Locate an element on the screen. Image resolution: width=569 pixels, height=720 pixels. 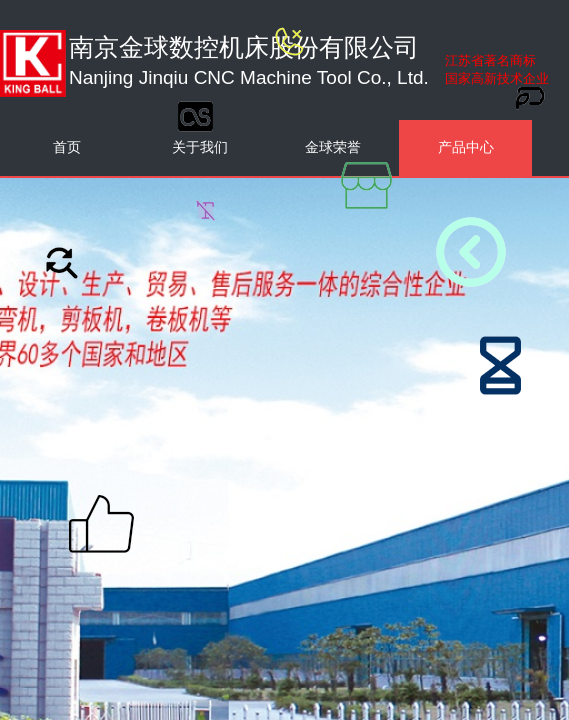
disable text formatting is located at coordinates (205, 210).